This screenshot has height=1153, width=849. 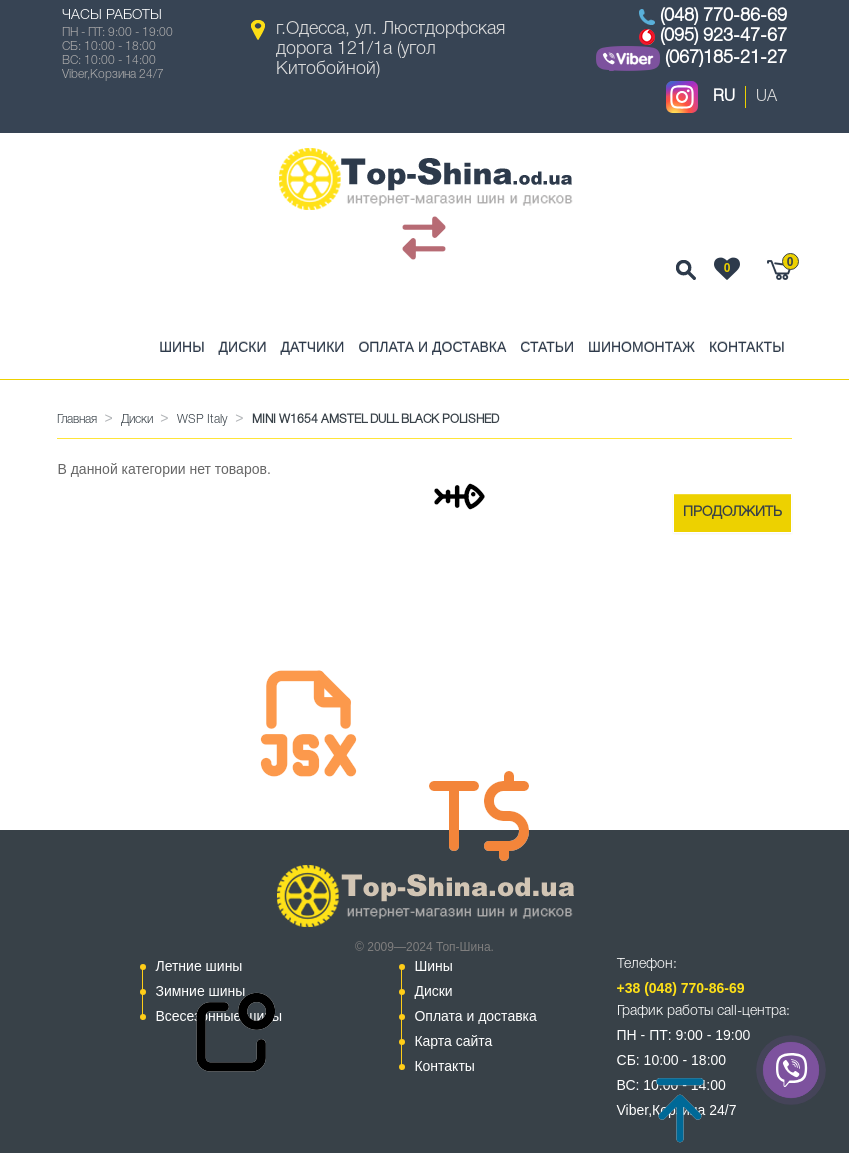 I want to click on represents Tongan paʻanga currency (T$), so click(x=479, y=816).